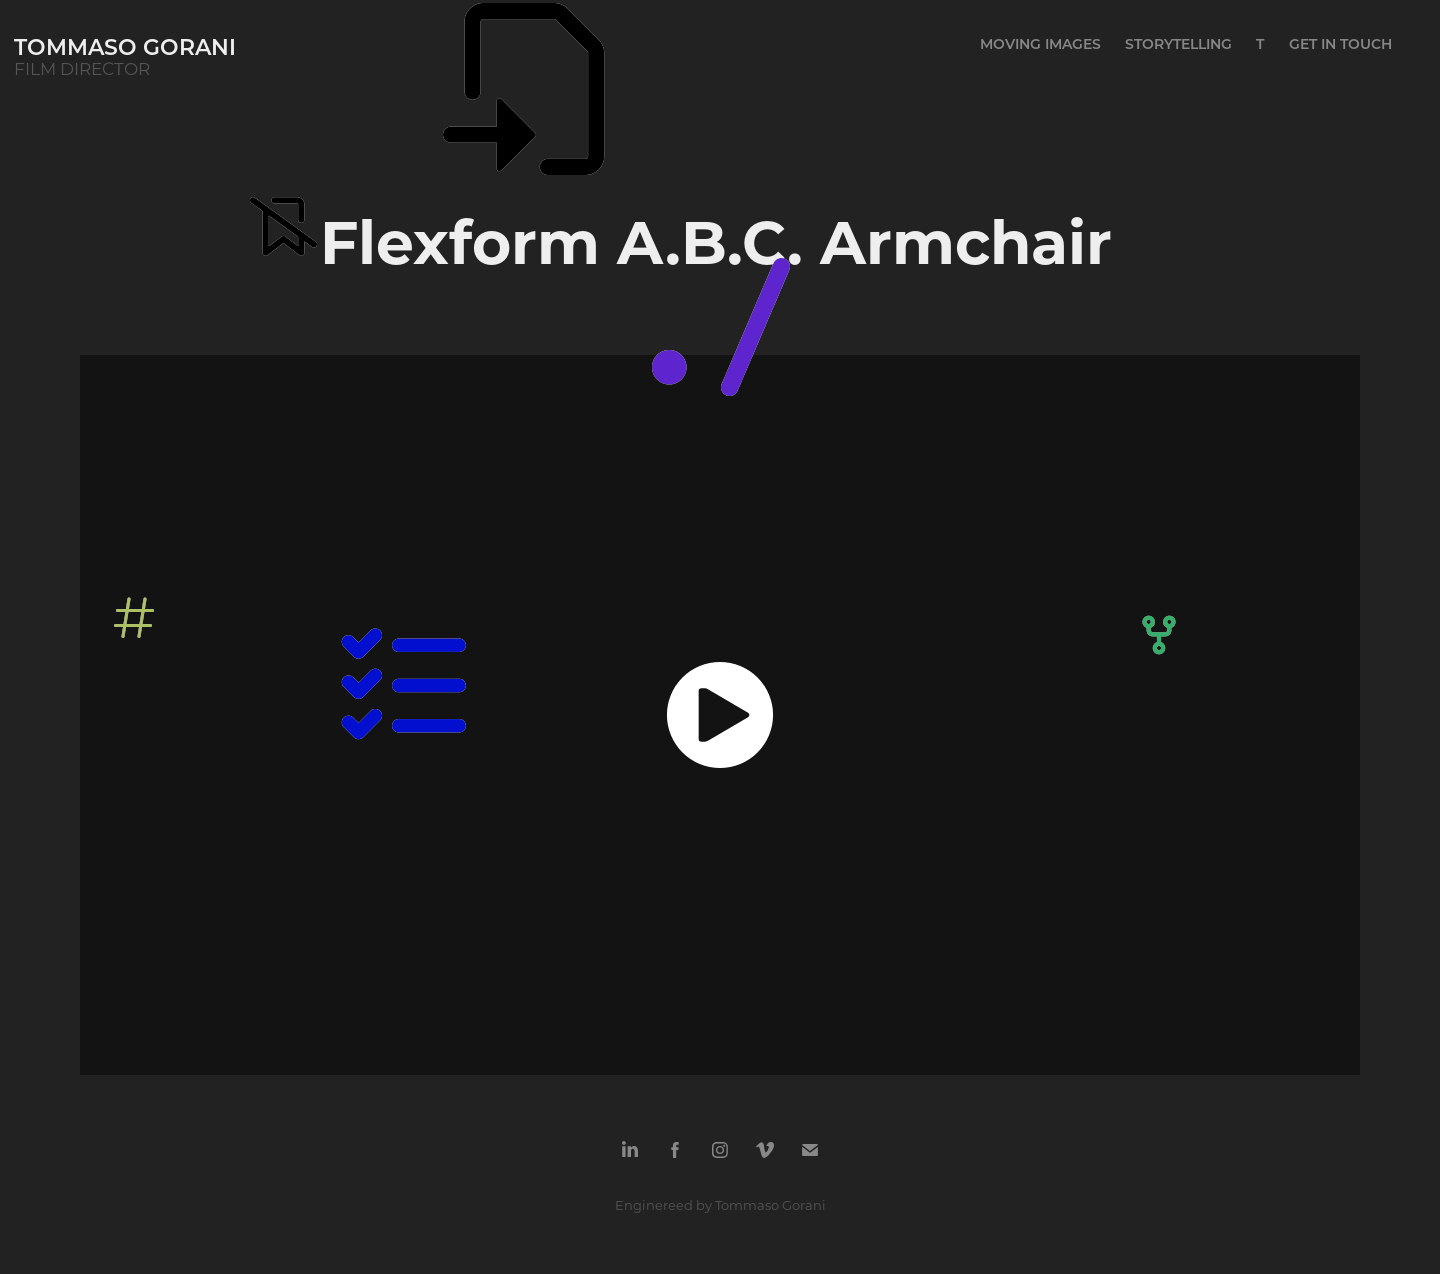 The width and height of the screenshot is (1440, 1274). I want to click on indicates a file has been moved to another location, so click(529, 89).